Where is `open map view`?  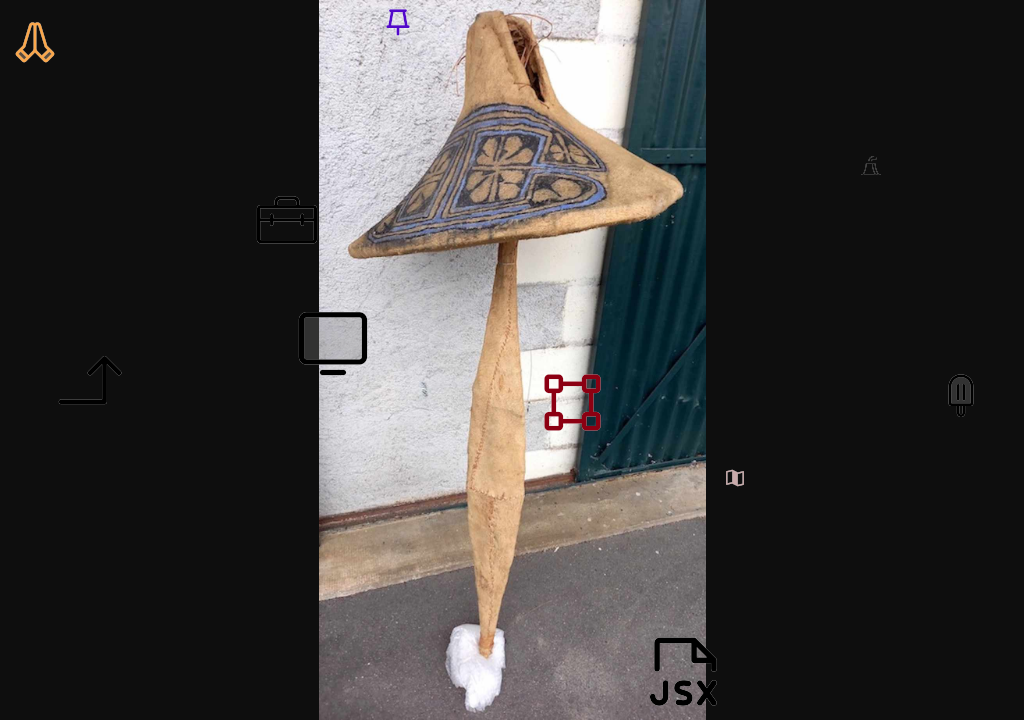 open map view is located at coordinates (735, 478).